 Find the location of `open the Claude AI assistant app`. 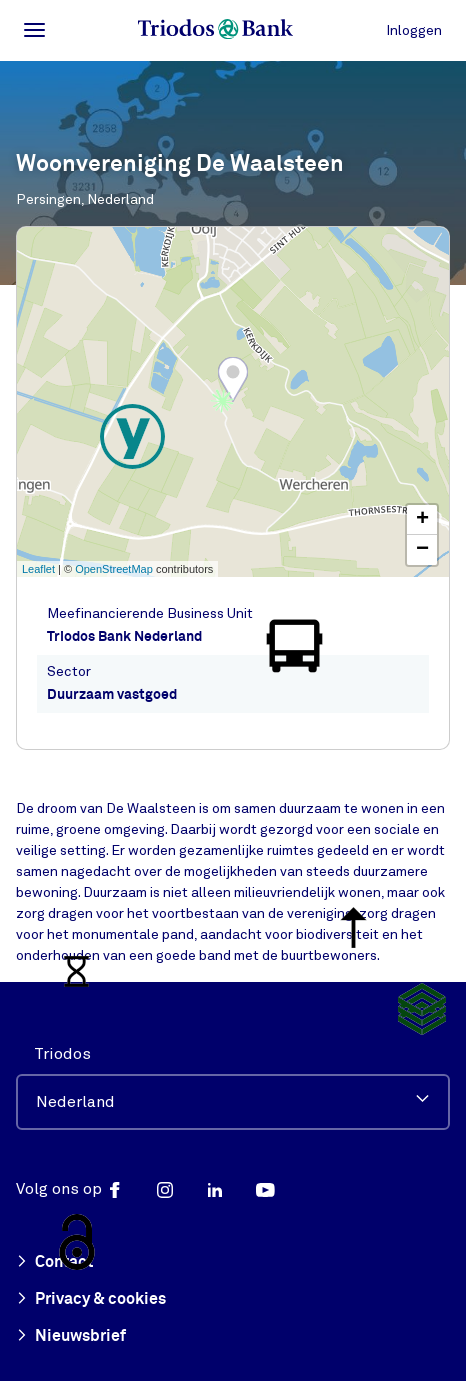

open the Claude AI assistant app is located at coordinates (222, 401).